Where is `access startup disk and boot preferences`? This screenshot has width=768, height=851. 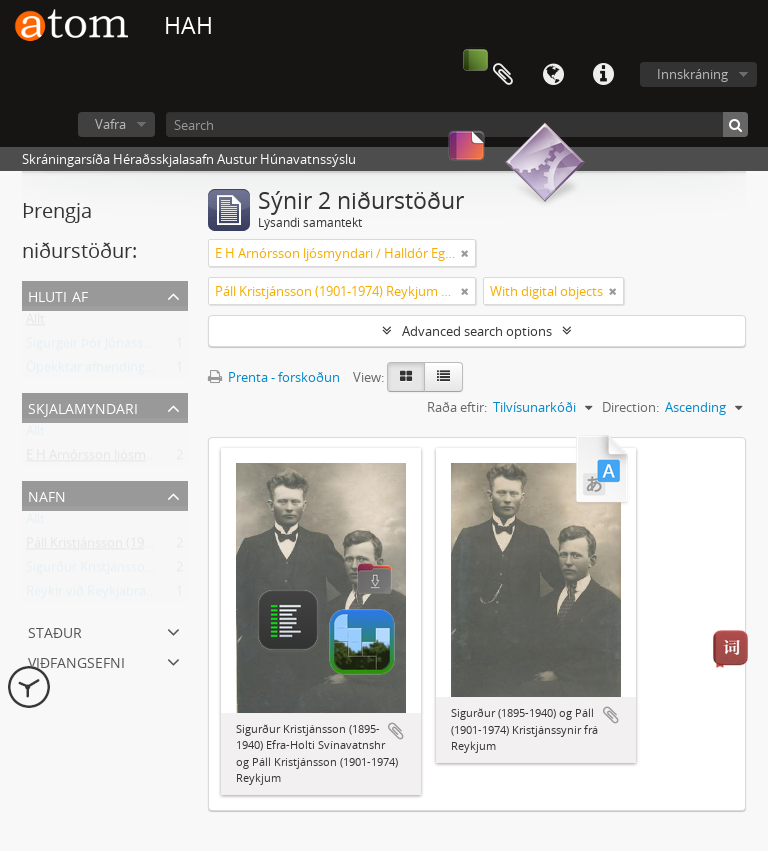 access startup disk and boot preferences is located at coordinates (288, 621).